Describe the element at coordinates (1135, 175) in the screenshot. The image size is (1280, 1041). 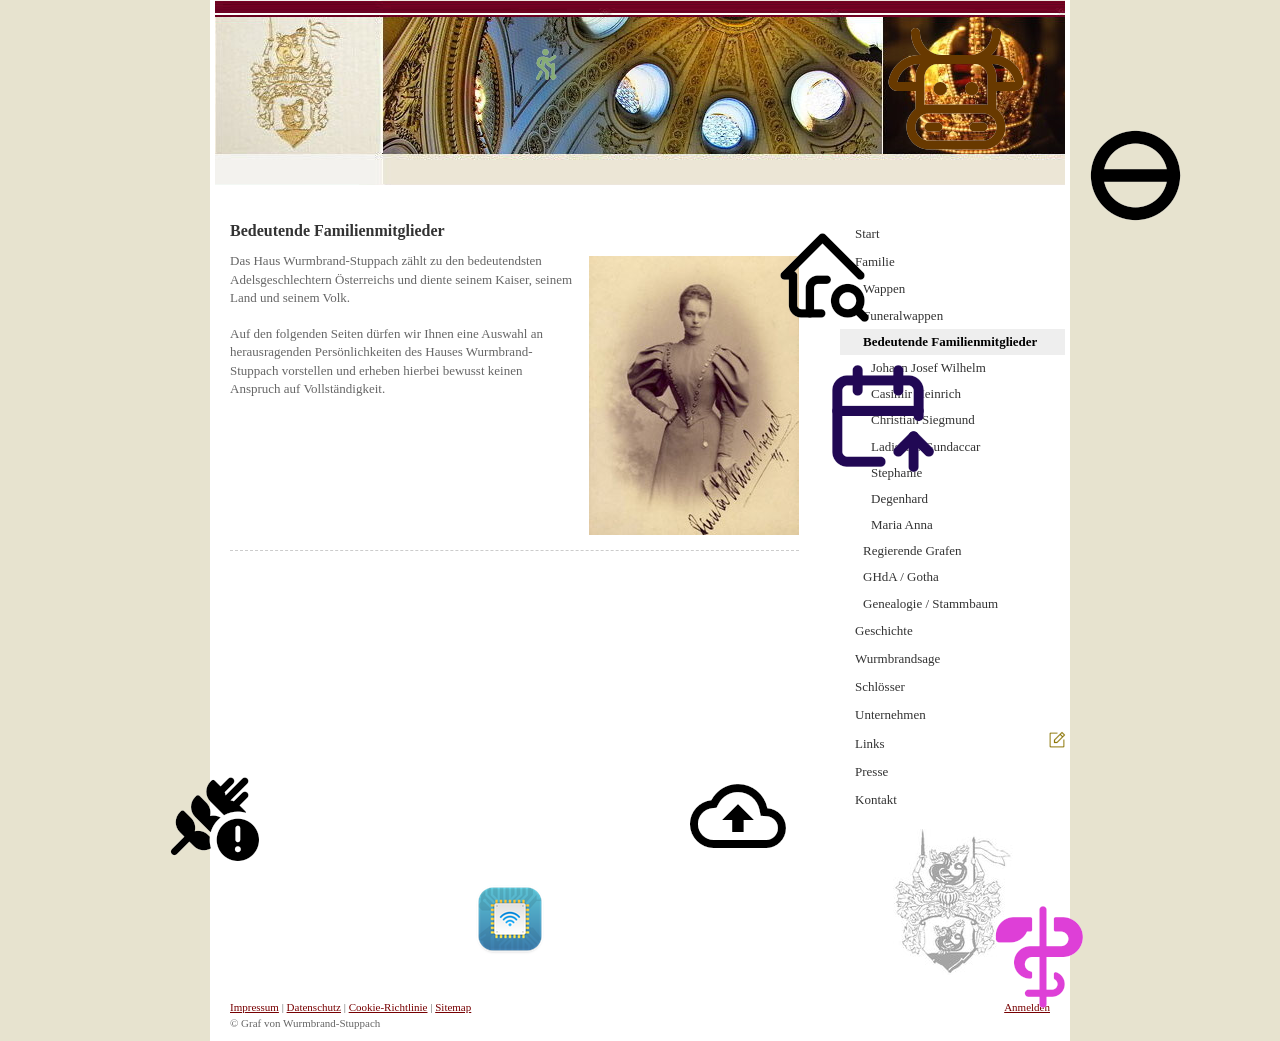
I see `select agender identity option` at that location.